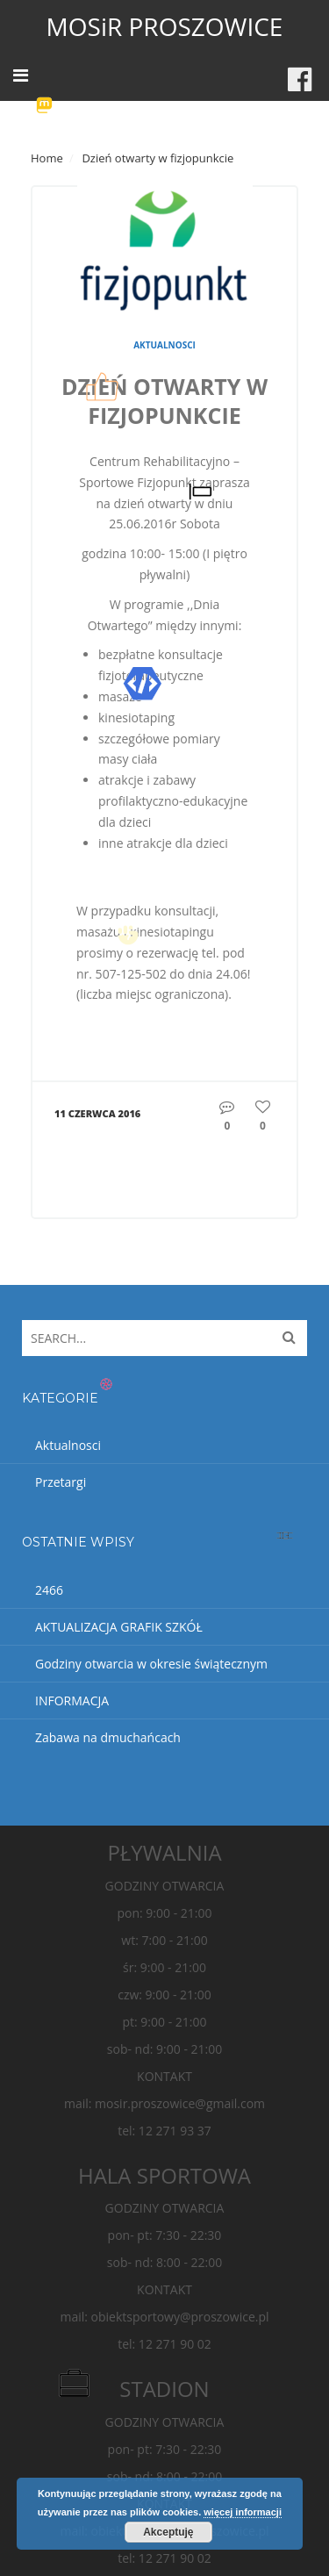 The image size is (329, 2576). I want to click on like or approve content, so click(102, 388).